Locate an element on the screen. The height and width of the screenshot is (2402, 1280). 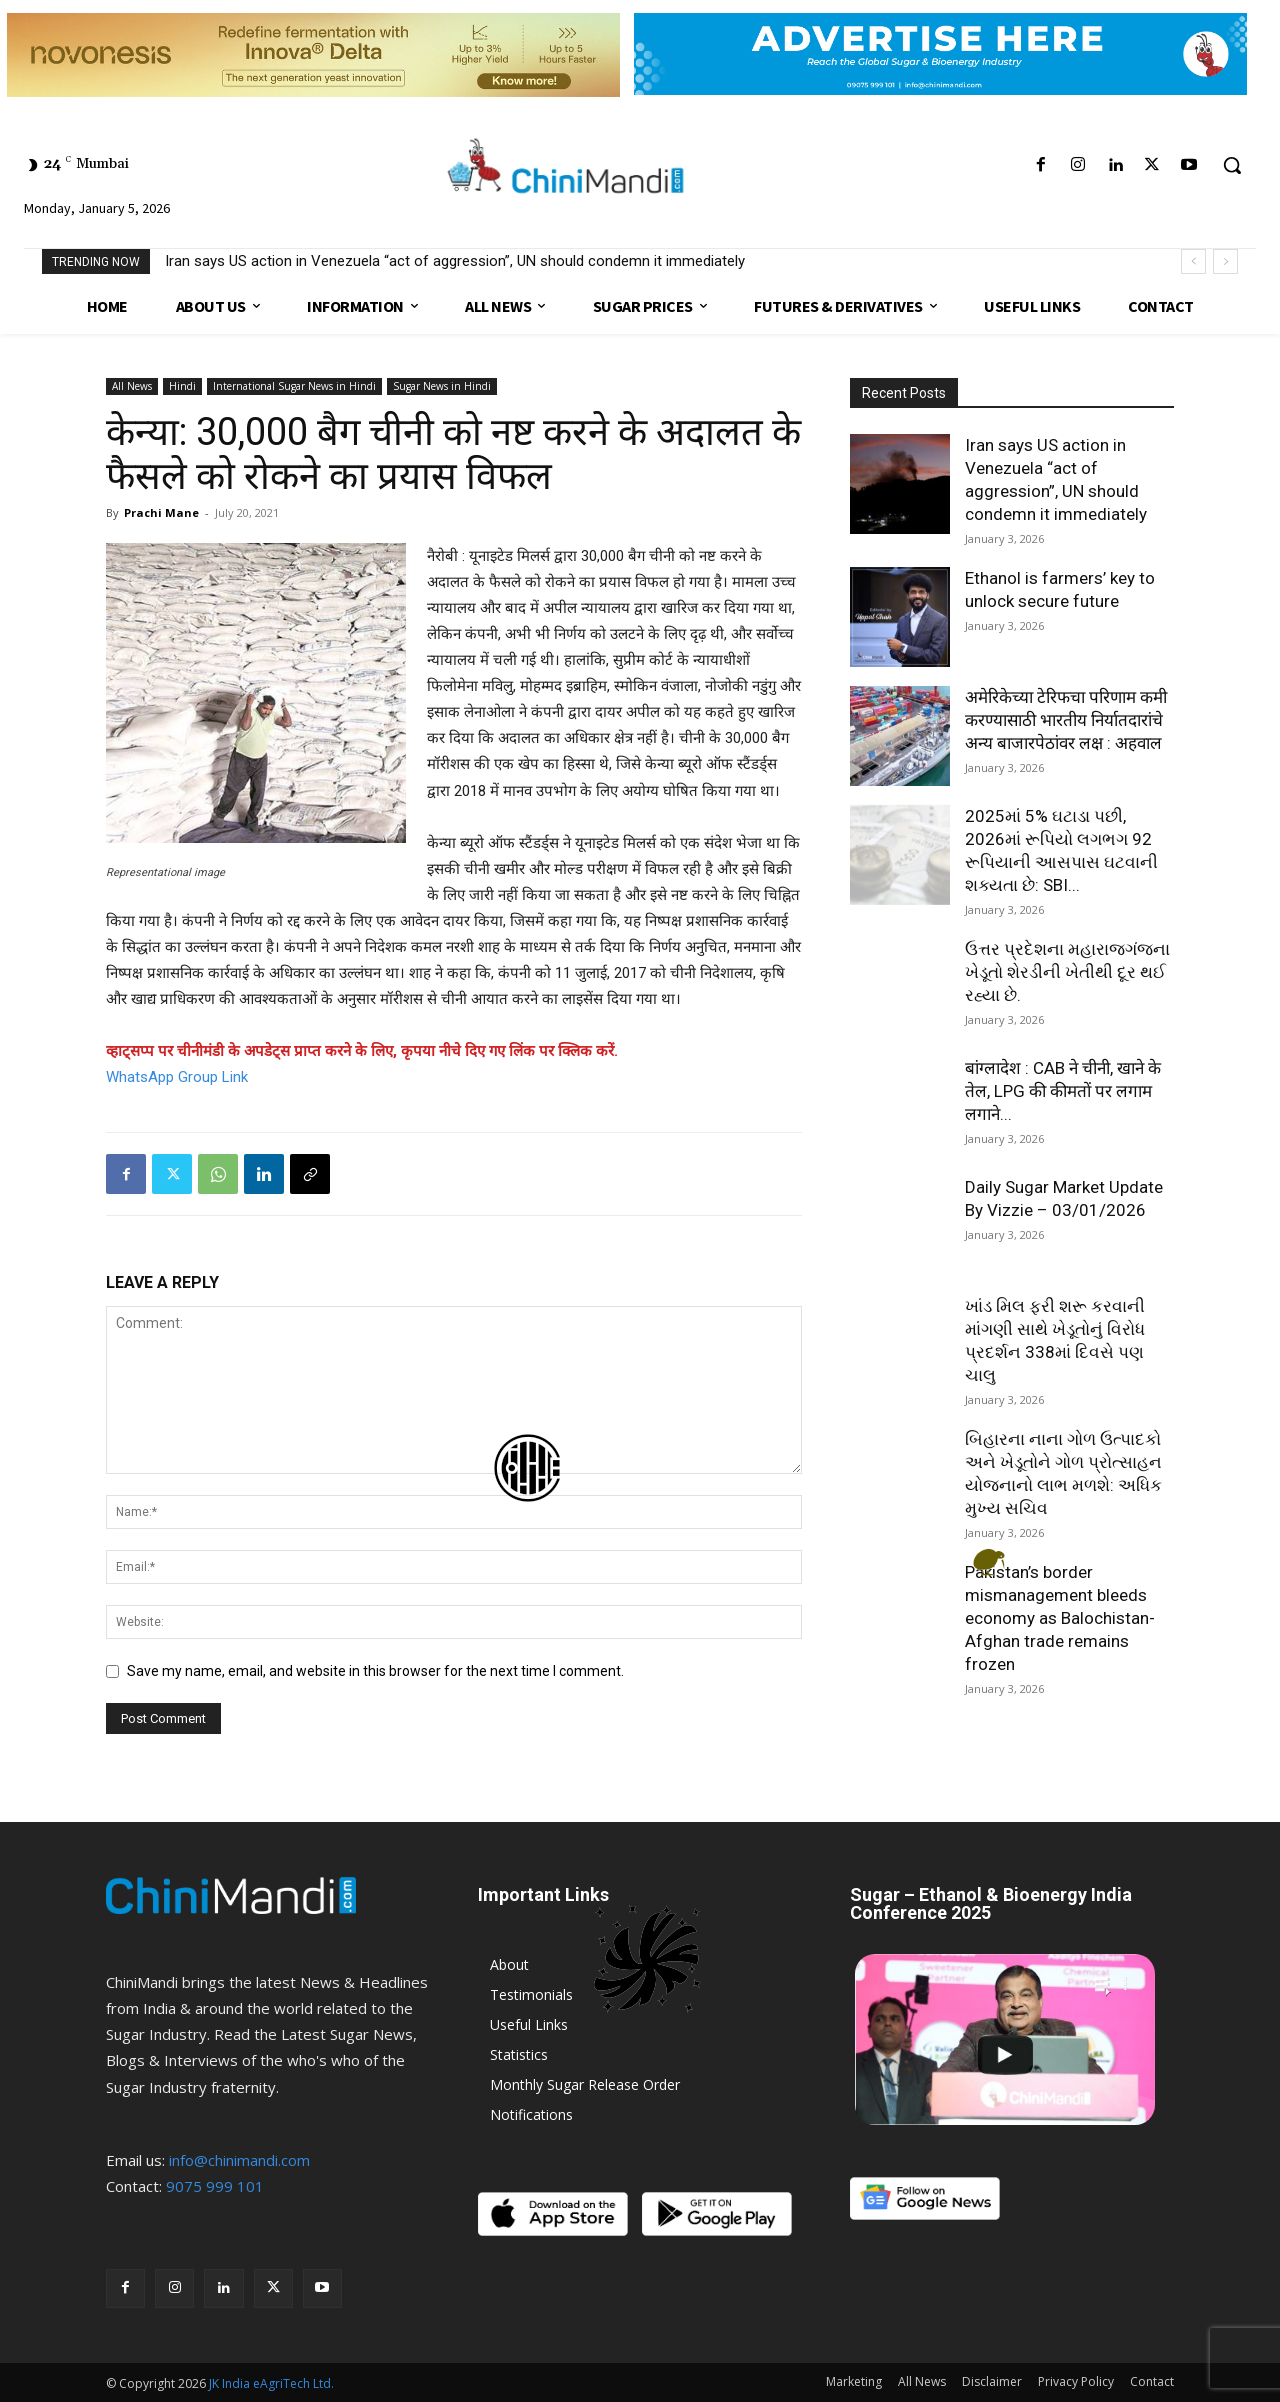
access space or astronomy-themed content is located at coordinates (647, 1959).